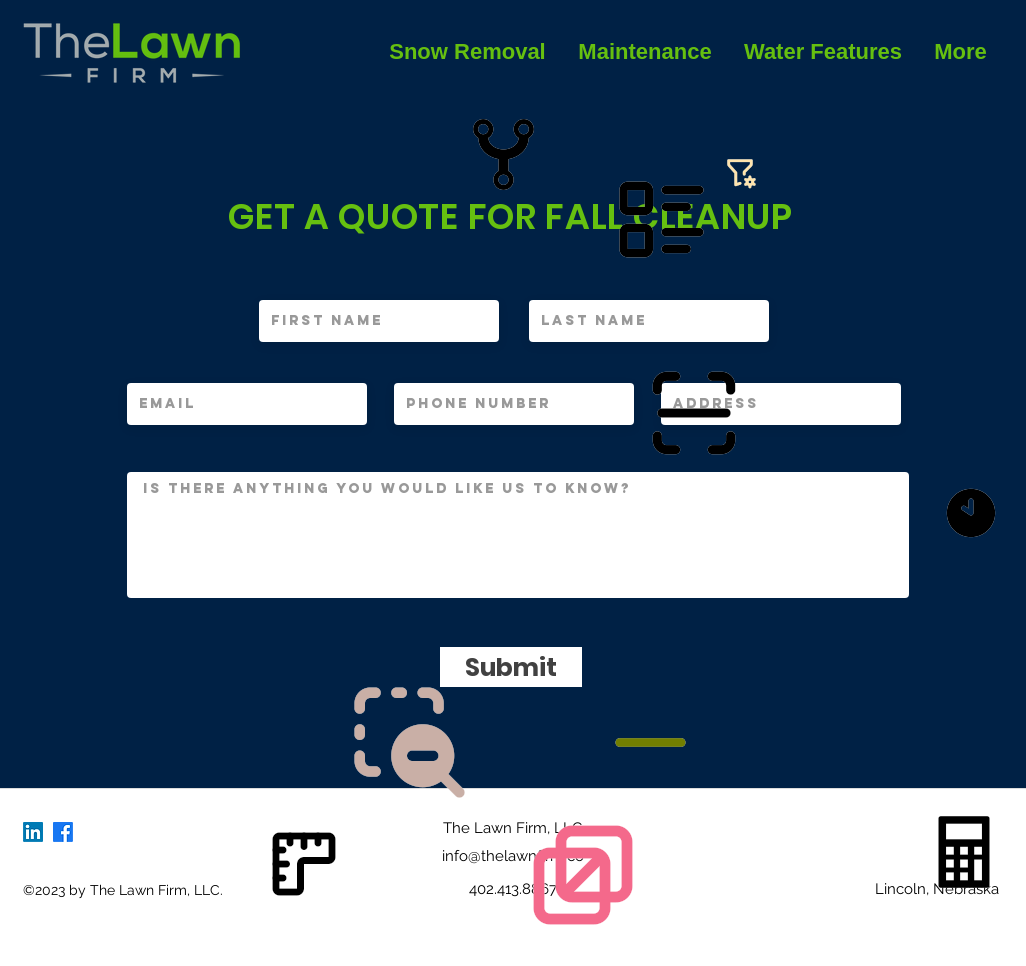 Image resolution: width=1026 pixels, height=966 pixels. What do you see at coordinates (650, 742) in the screenshot?
I see `decrease quantity or value` at bounding box center [650, 742].